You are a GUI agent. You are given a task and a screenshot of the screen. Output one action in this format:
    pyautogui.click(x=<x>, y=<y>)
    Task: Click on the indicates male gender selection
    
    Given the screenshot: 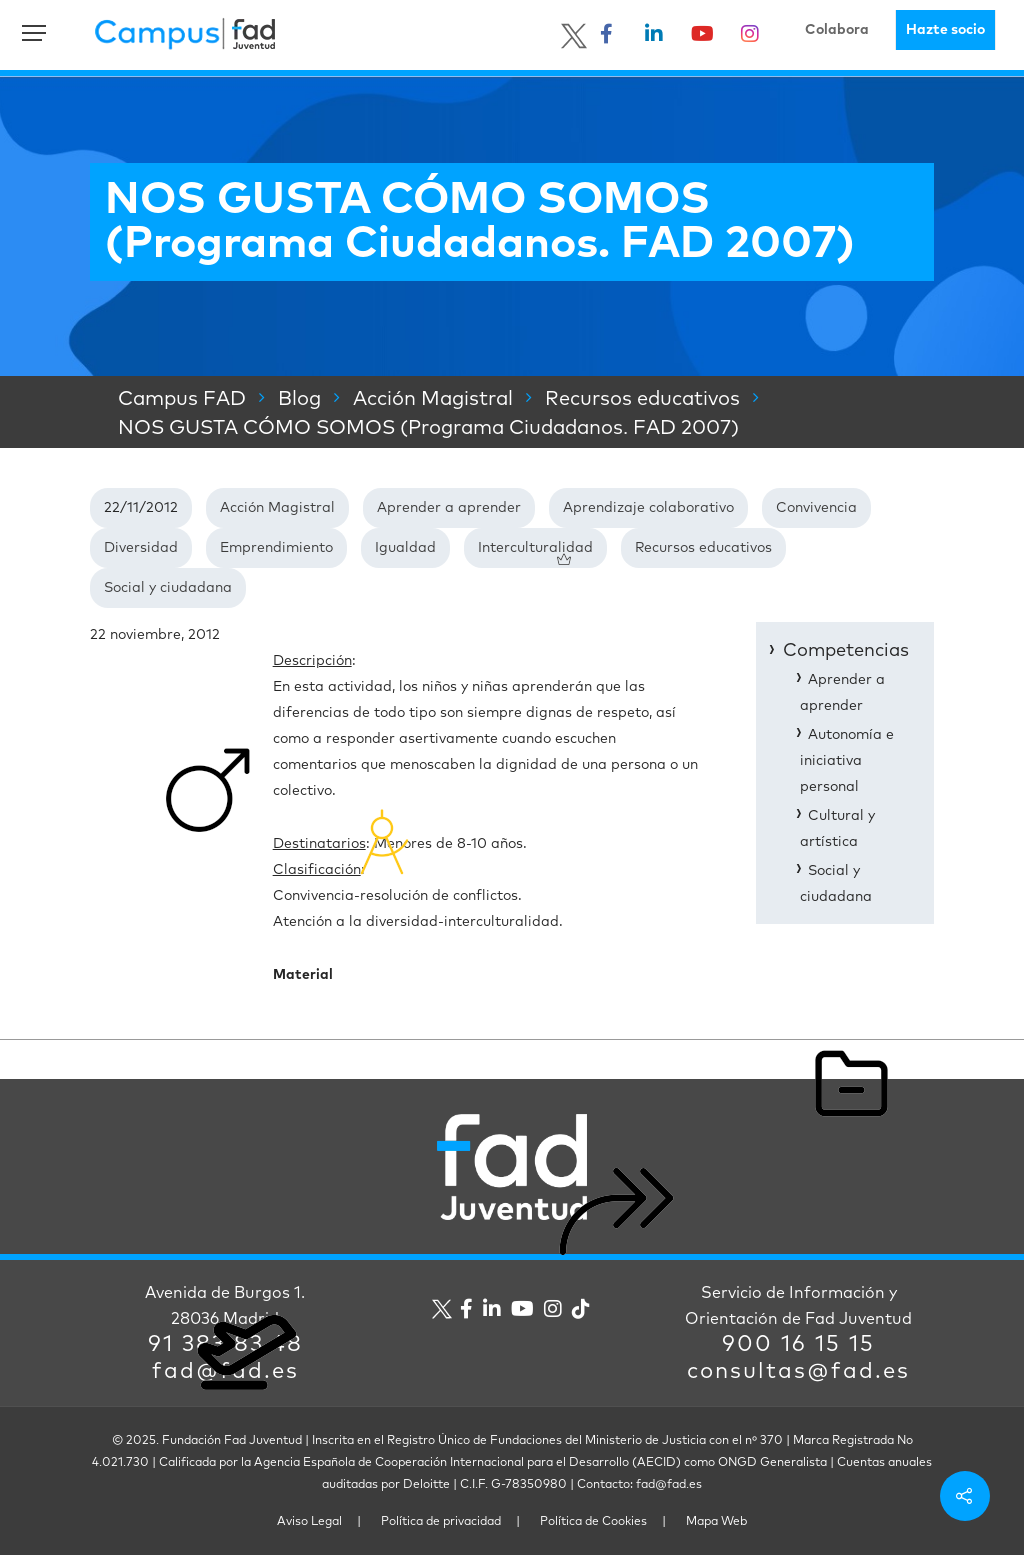 What is the action you would take?
    pyautogui.click(x=209, y=788)
    